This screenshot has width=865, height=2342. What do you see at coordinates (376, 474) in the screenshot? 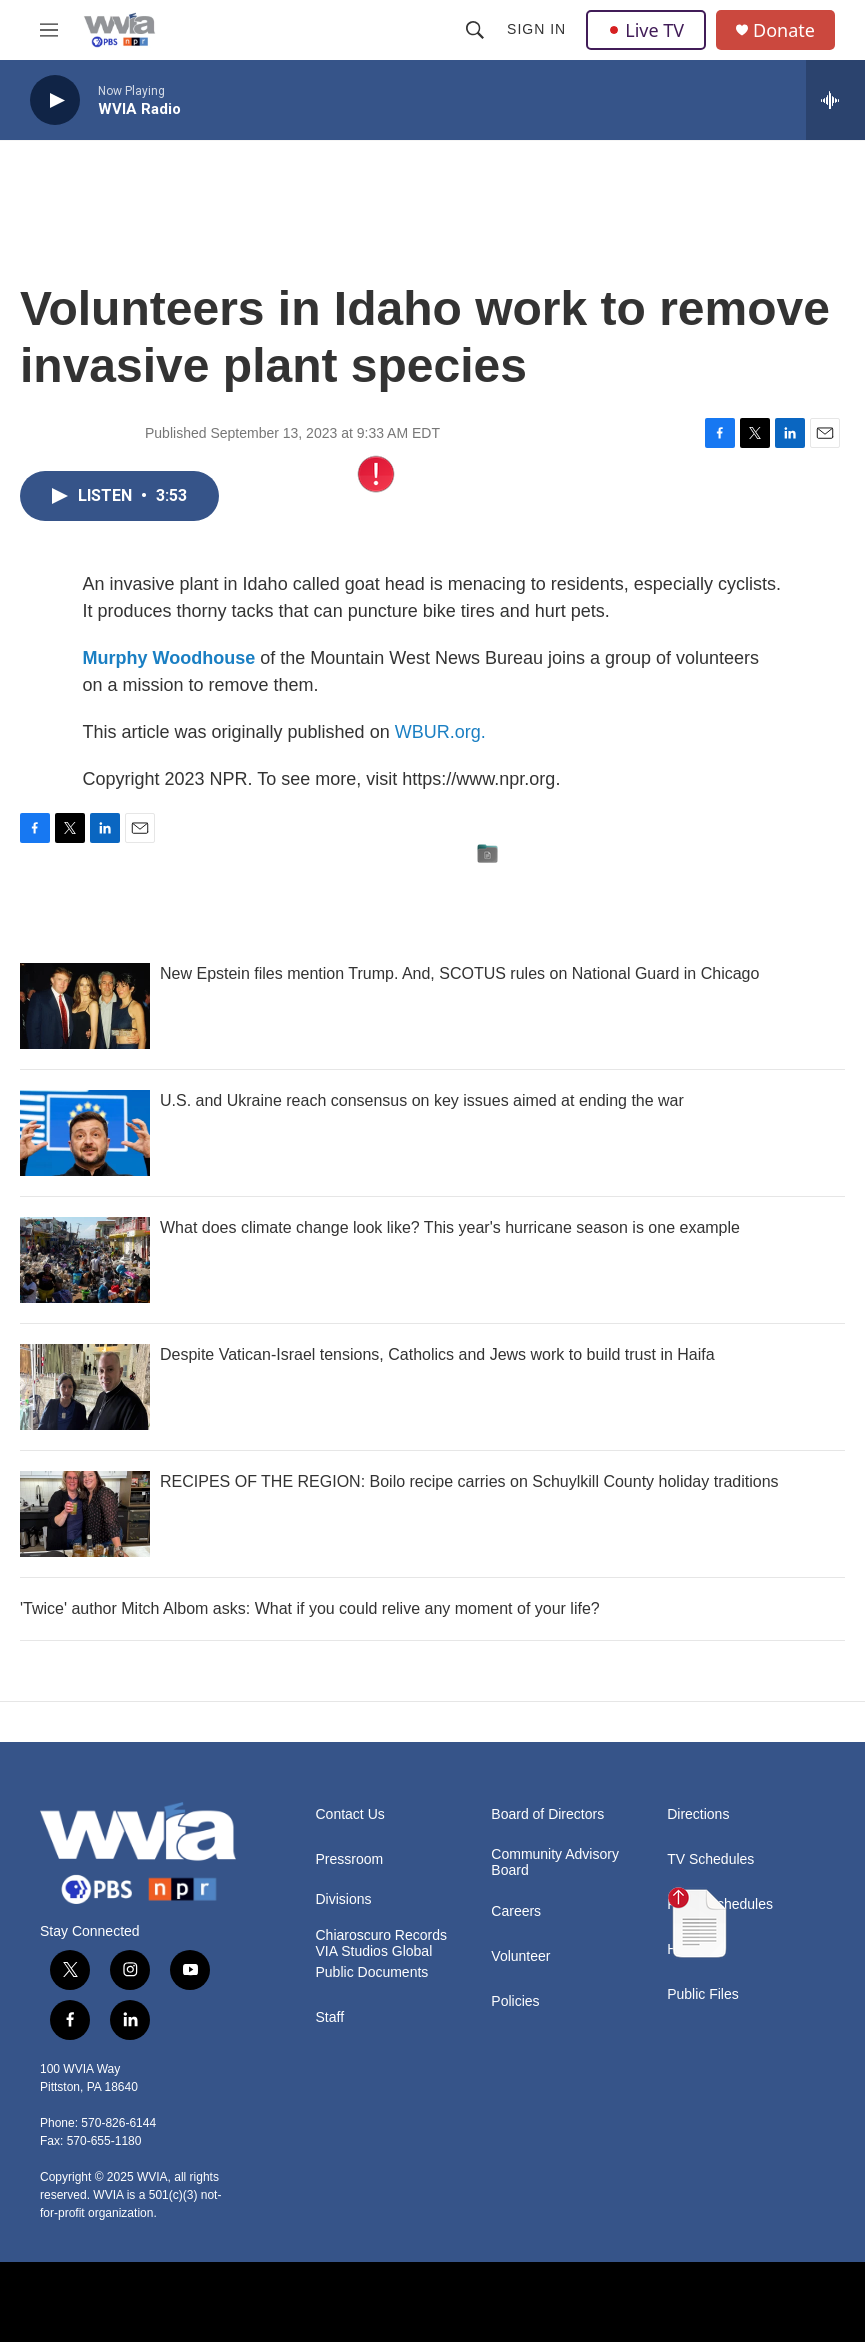
I see `indicates an application error or crash` at bounding box center [376, 474].